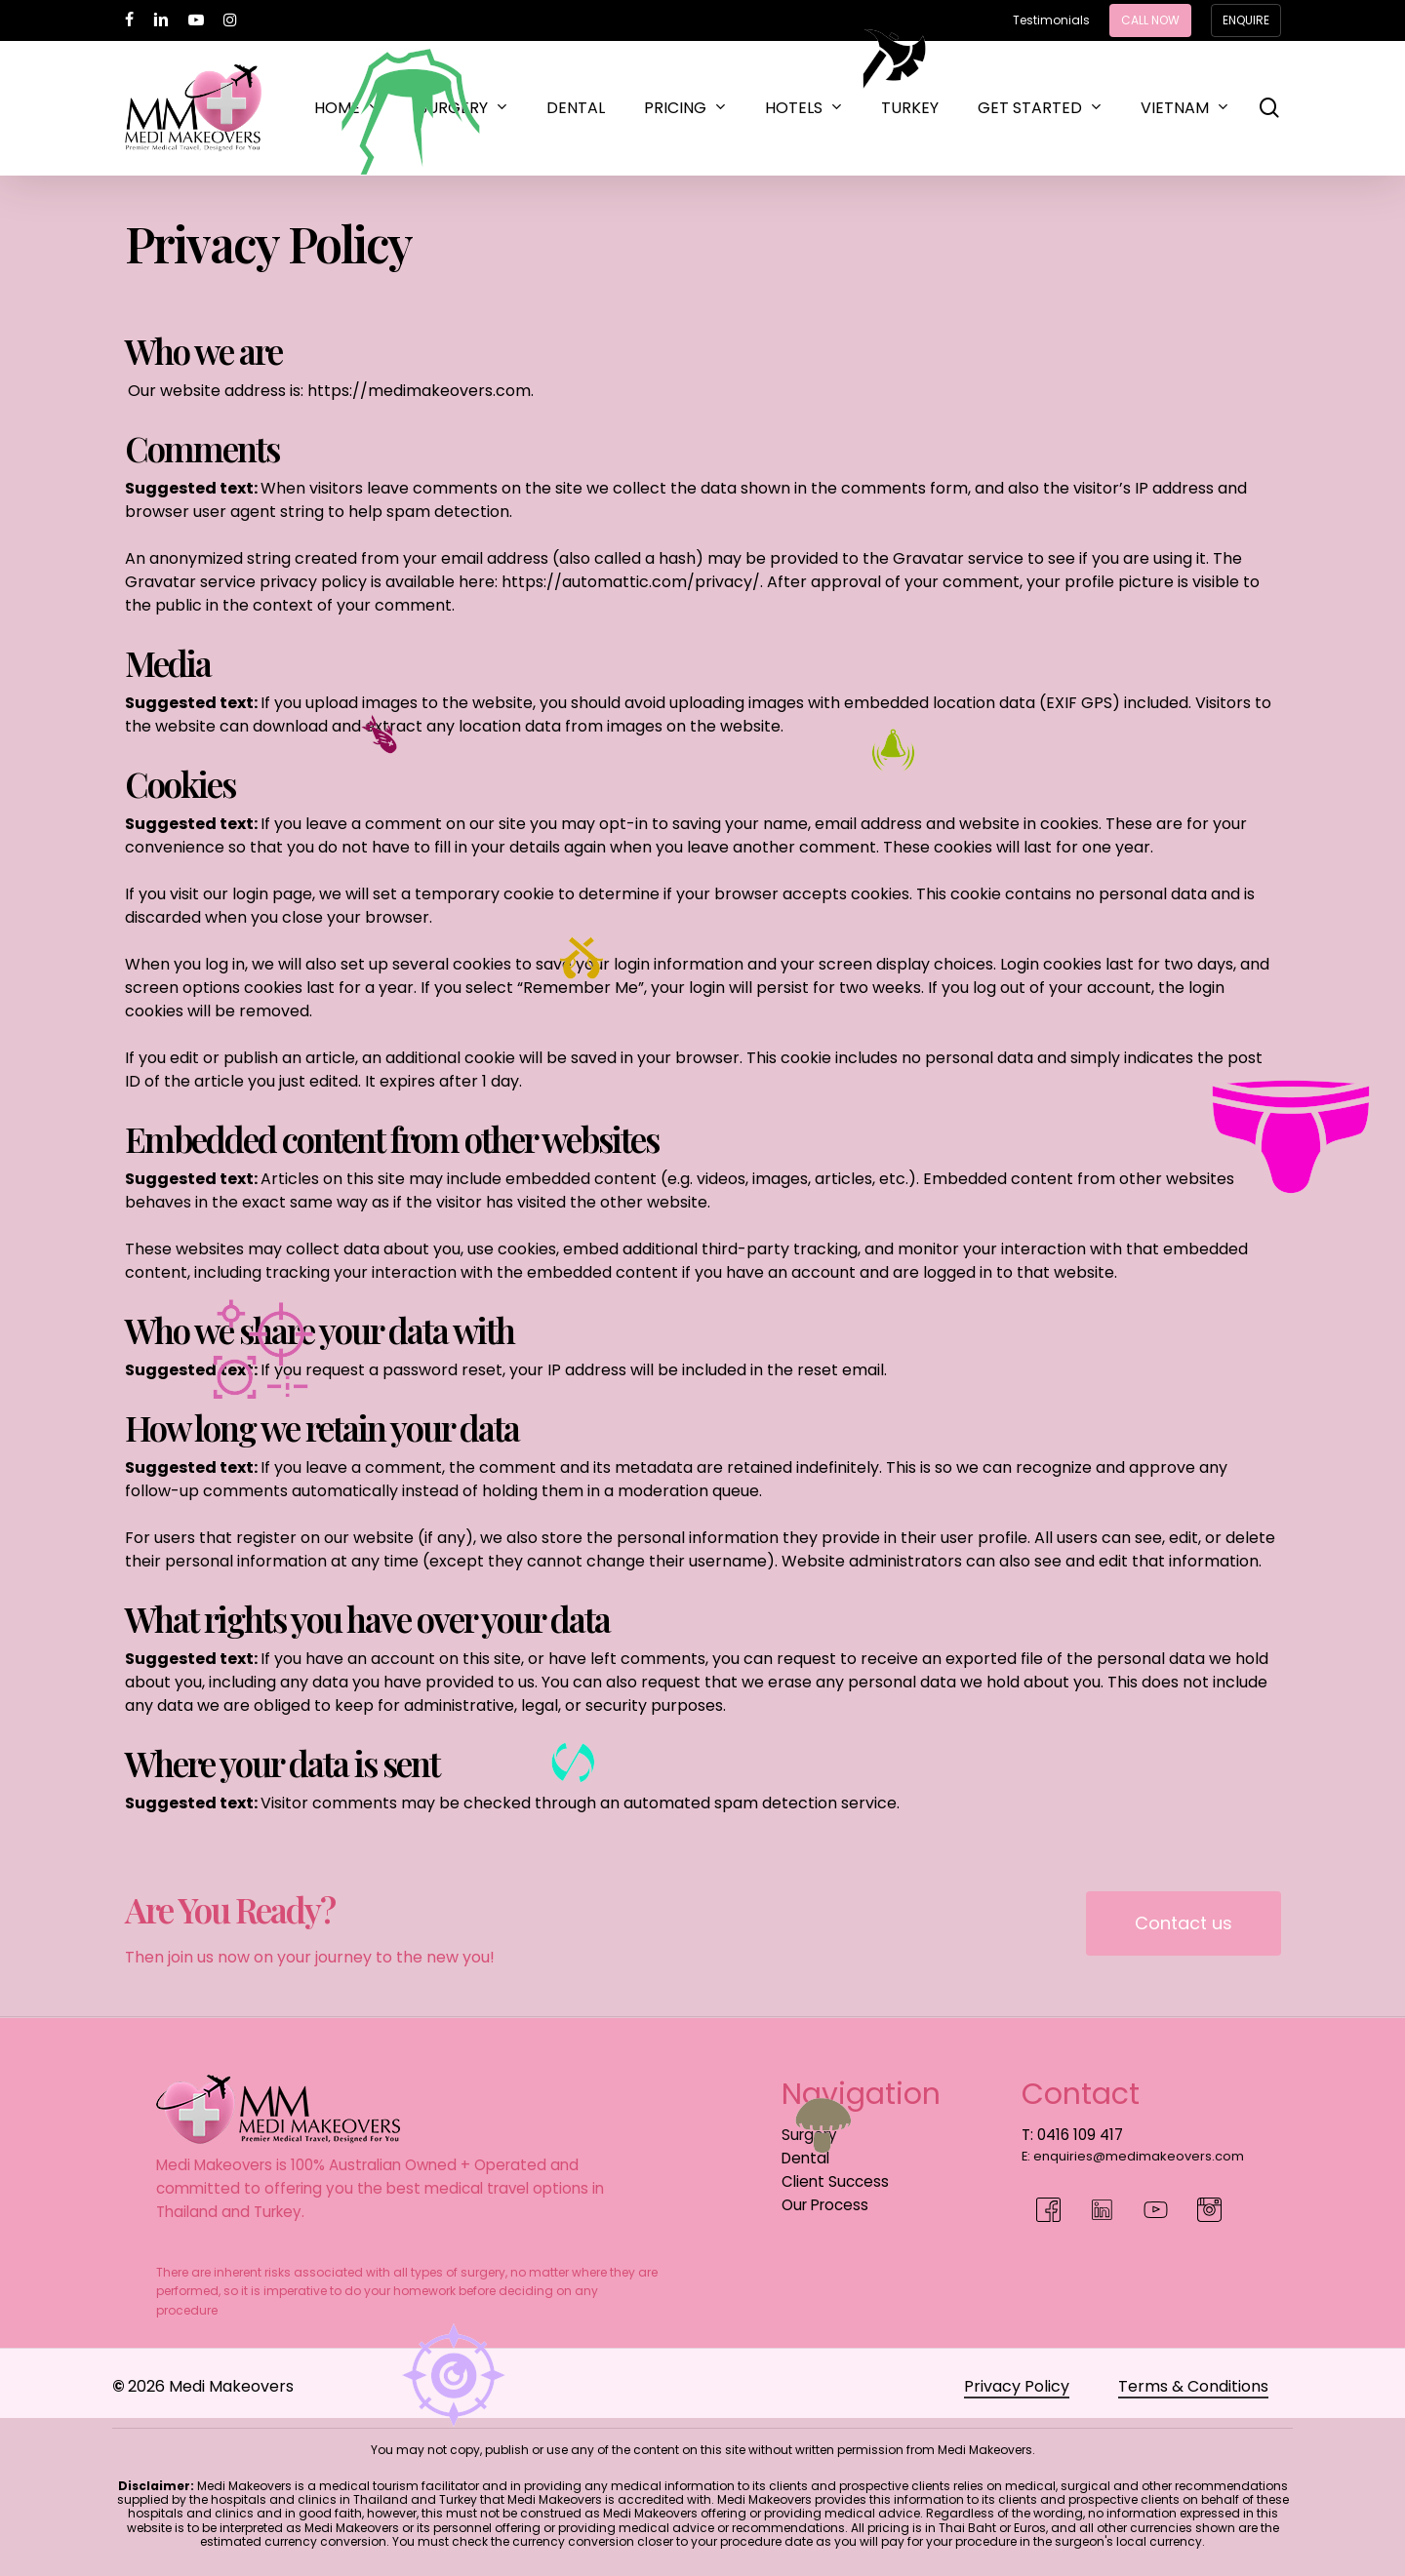 The width and height of the screenshot is (1405, 2576). I want to click on indicates new notifications or alerts, so click(893, 749).